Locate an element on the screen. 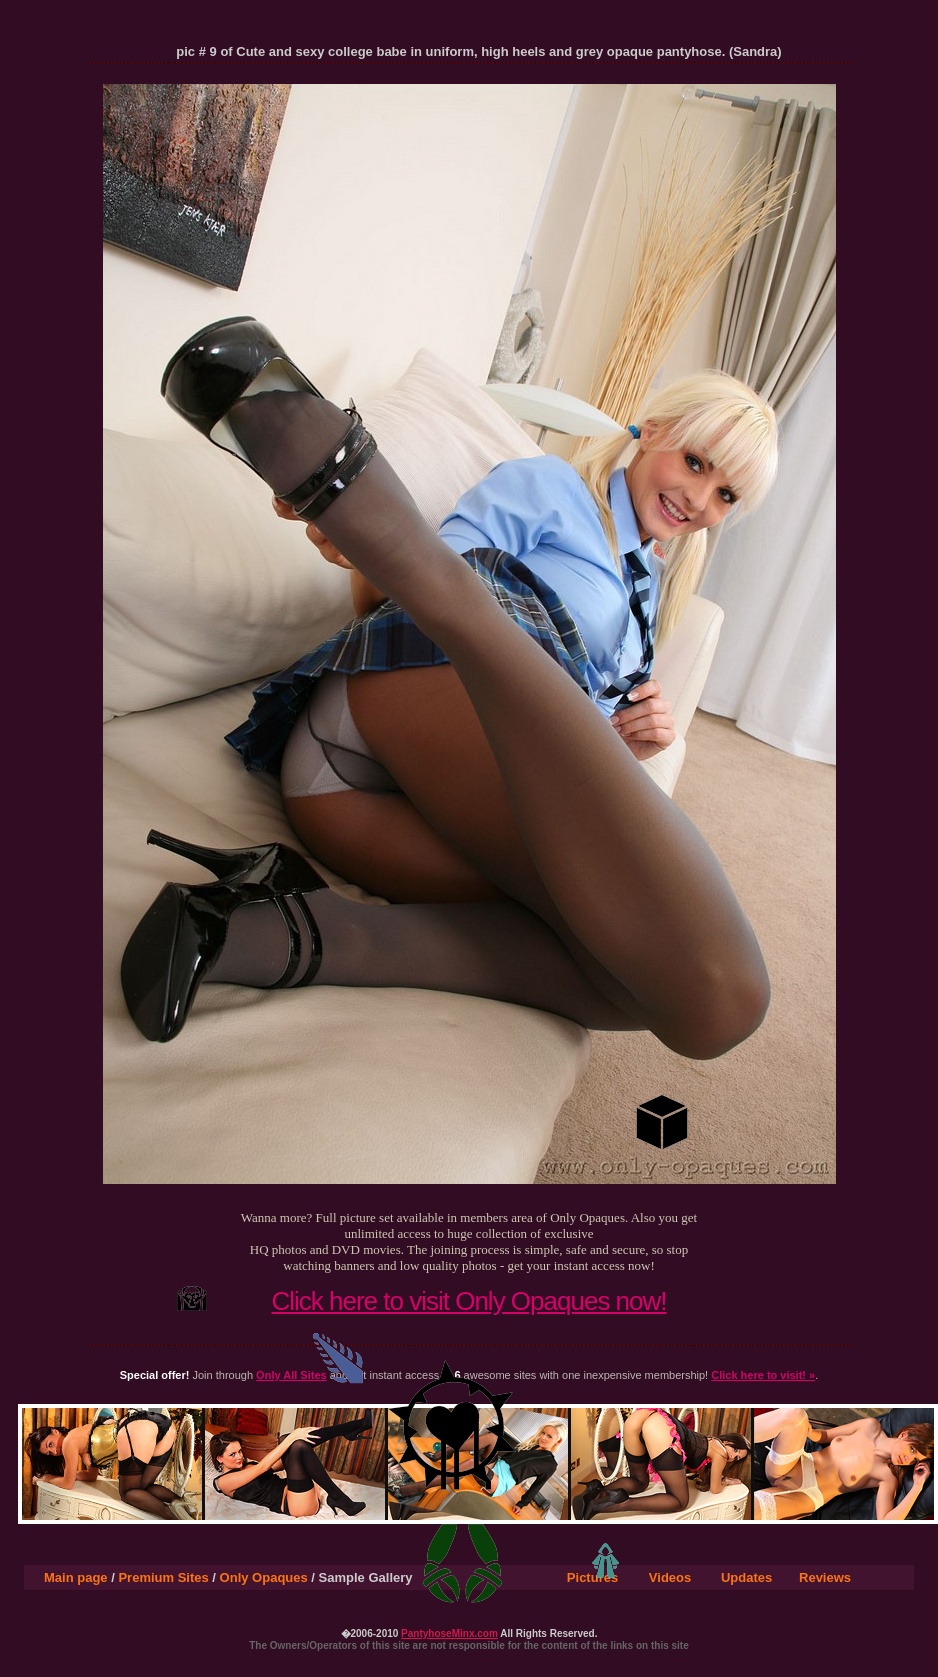 This screenshot has width=938, height=1677. view 3D model or object is located at coordinates (662, 1122).